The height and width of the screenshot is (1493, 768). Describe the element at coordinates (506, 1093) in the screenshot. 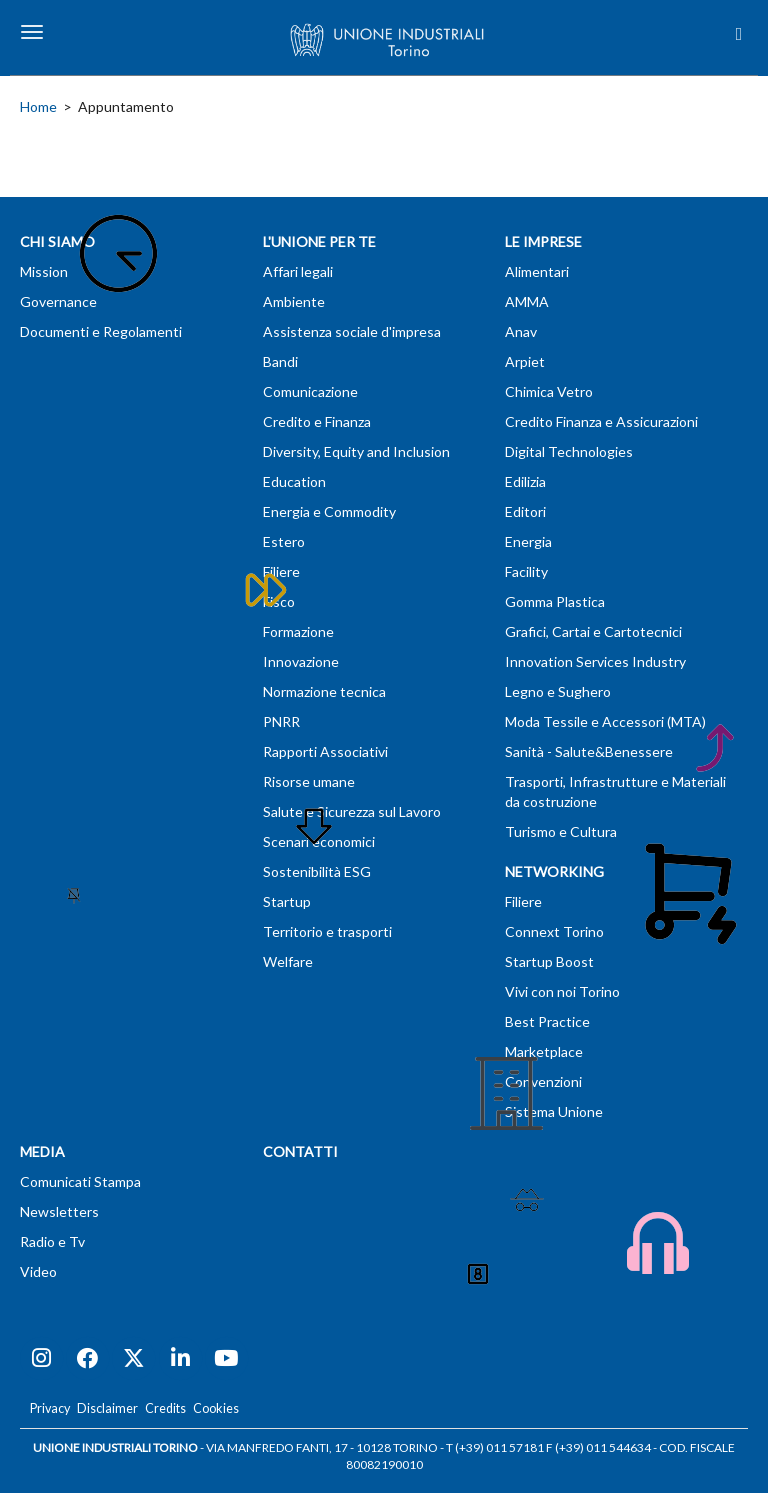

I see `view company or business profile` at that location.